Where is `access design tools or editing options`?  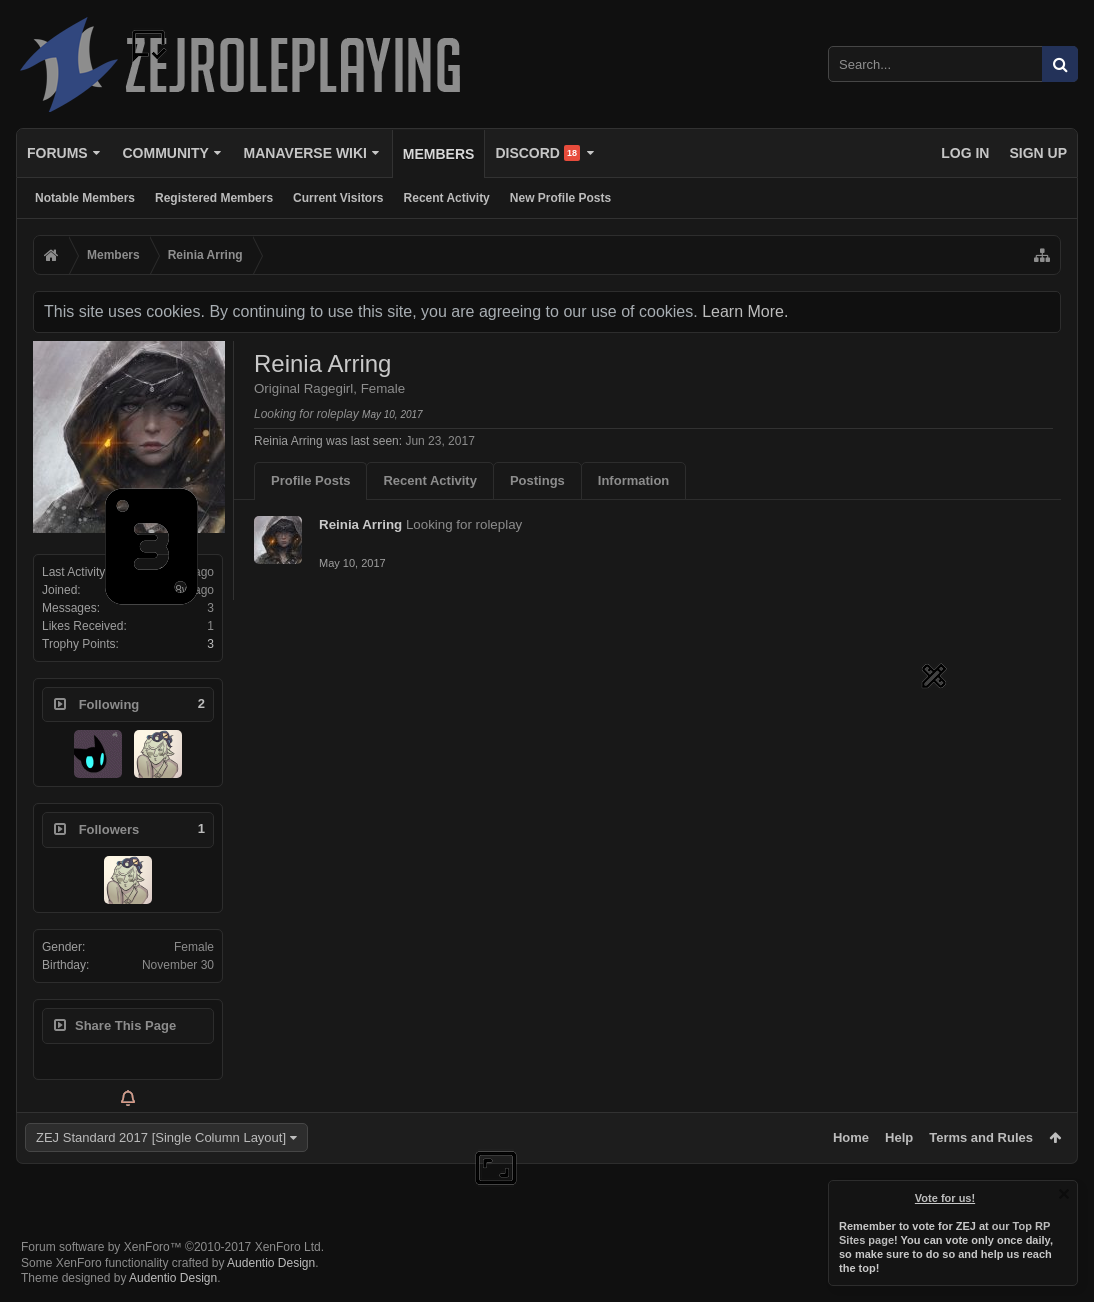
access design tools or editing options is located at coordinates (934, 676).